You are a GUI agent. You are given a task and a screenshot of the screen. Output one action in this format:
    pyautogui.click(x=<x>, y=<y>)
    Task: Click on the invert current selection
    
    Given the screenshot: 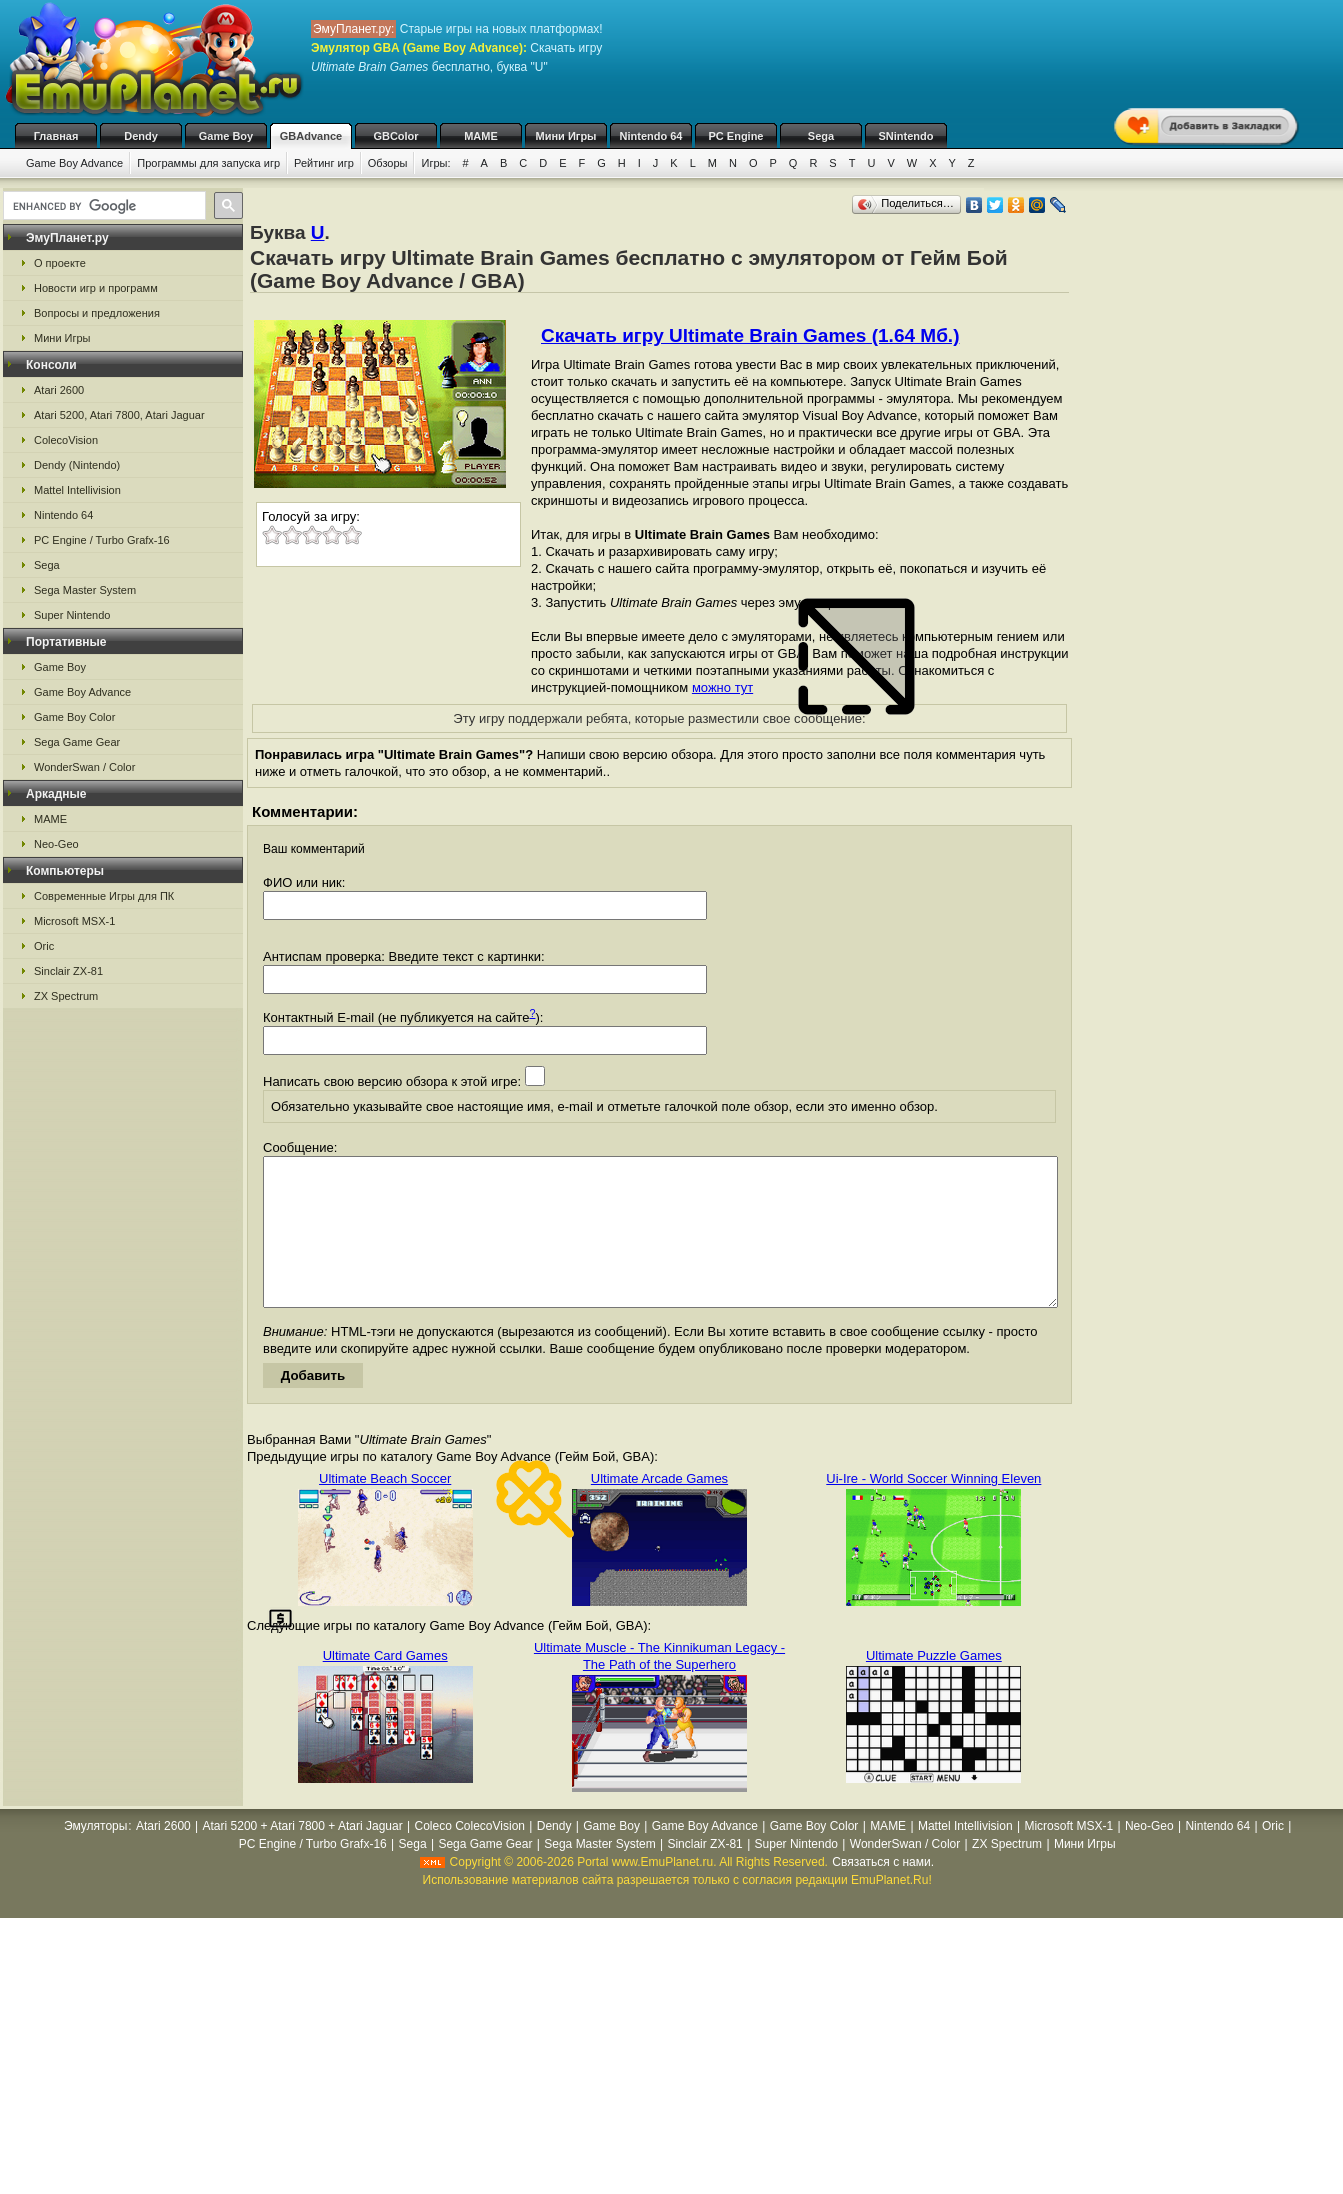 What is the action you would take?
    pyautogui.click(x=856, y=656)
    